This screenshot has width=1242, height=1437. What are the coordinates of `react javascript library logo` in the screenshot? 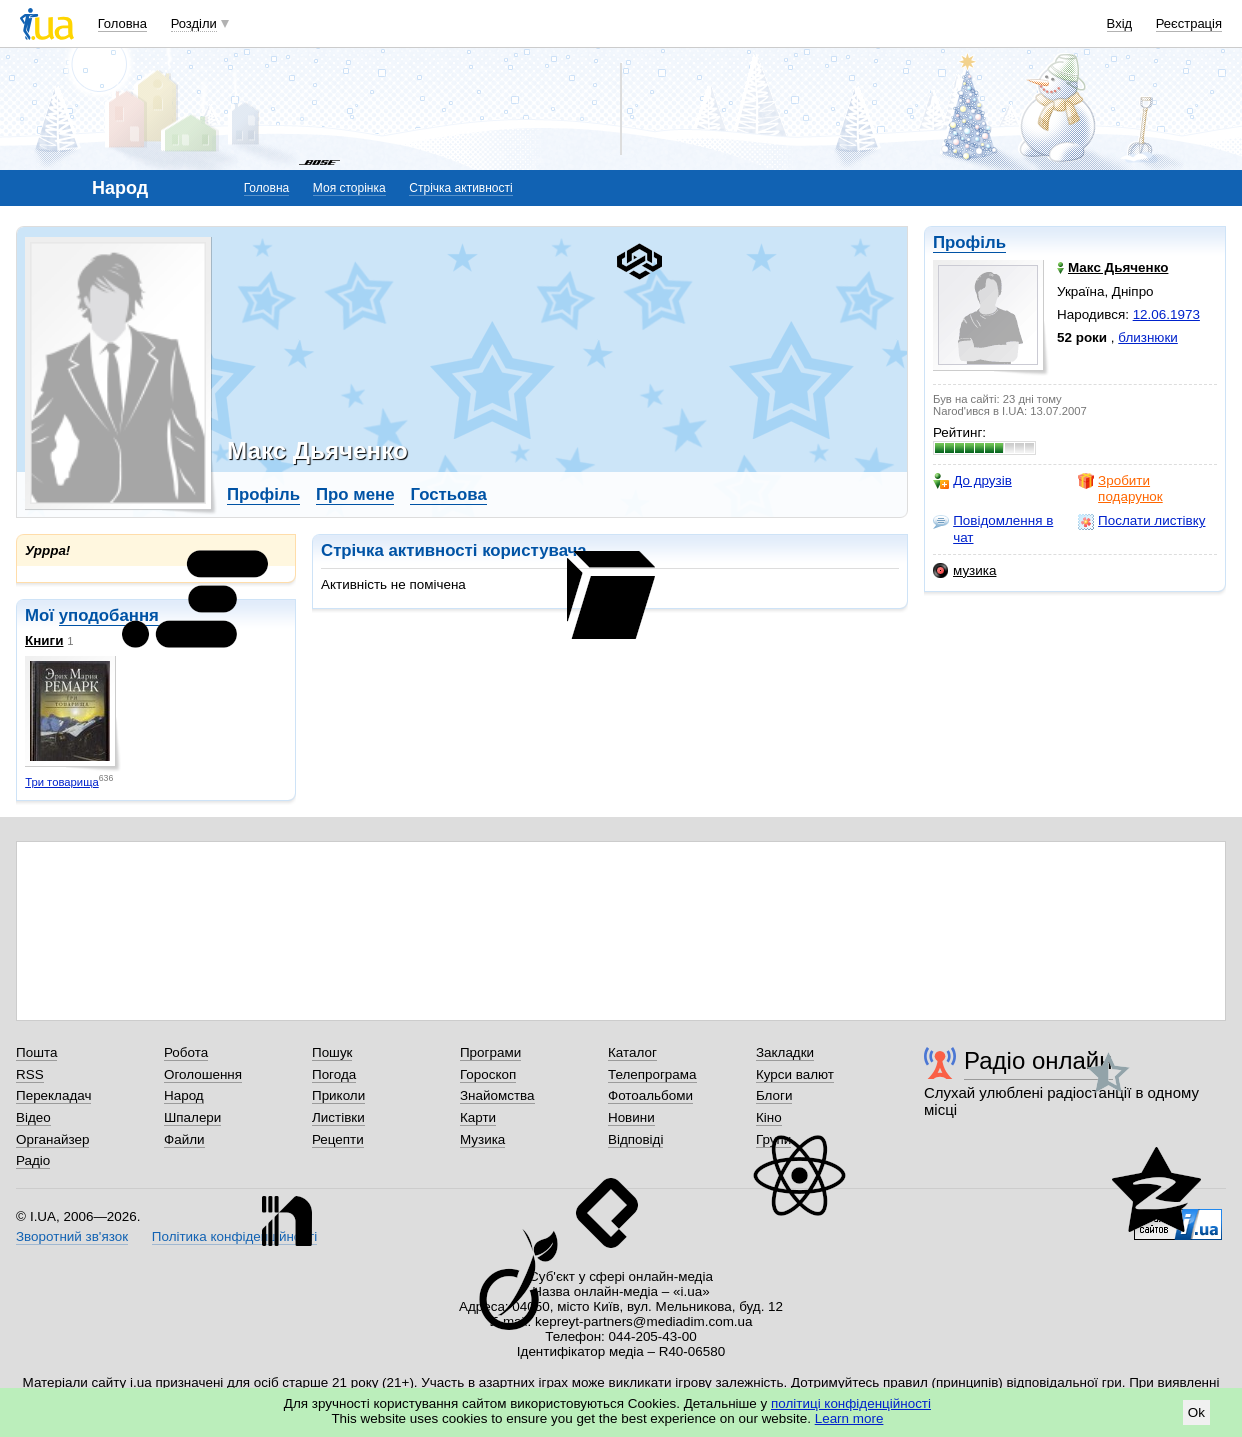 It's located at (799, 1175).